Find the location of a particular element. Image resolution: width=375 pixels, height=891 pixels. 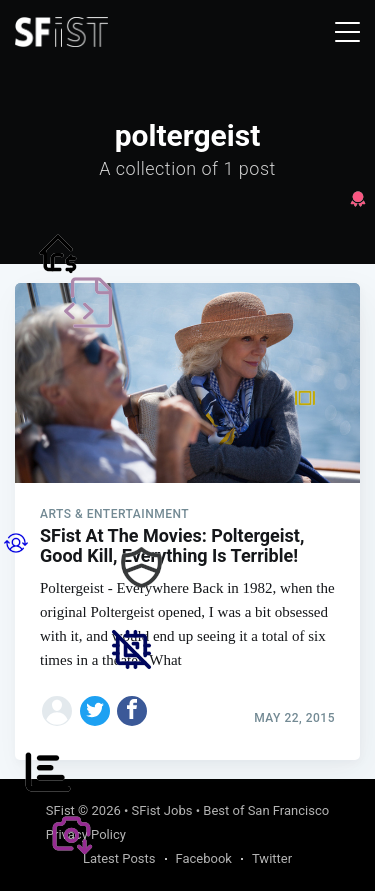

access security or protection settings is located at coordinates (141, 567).